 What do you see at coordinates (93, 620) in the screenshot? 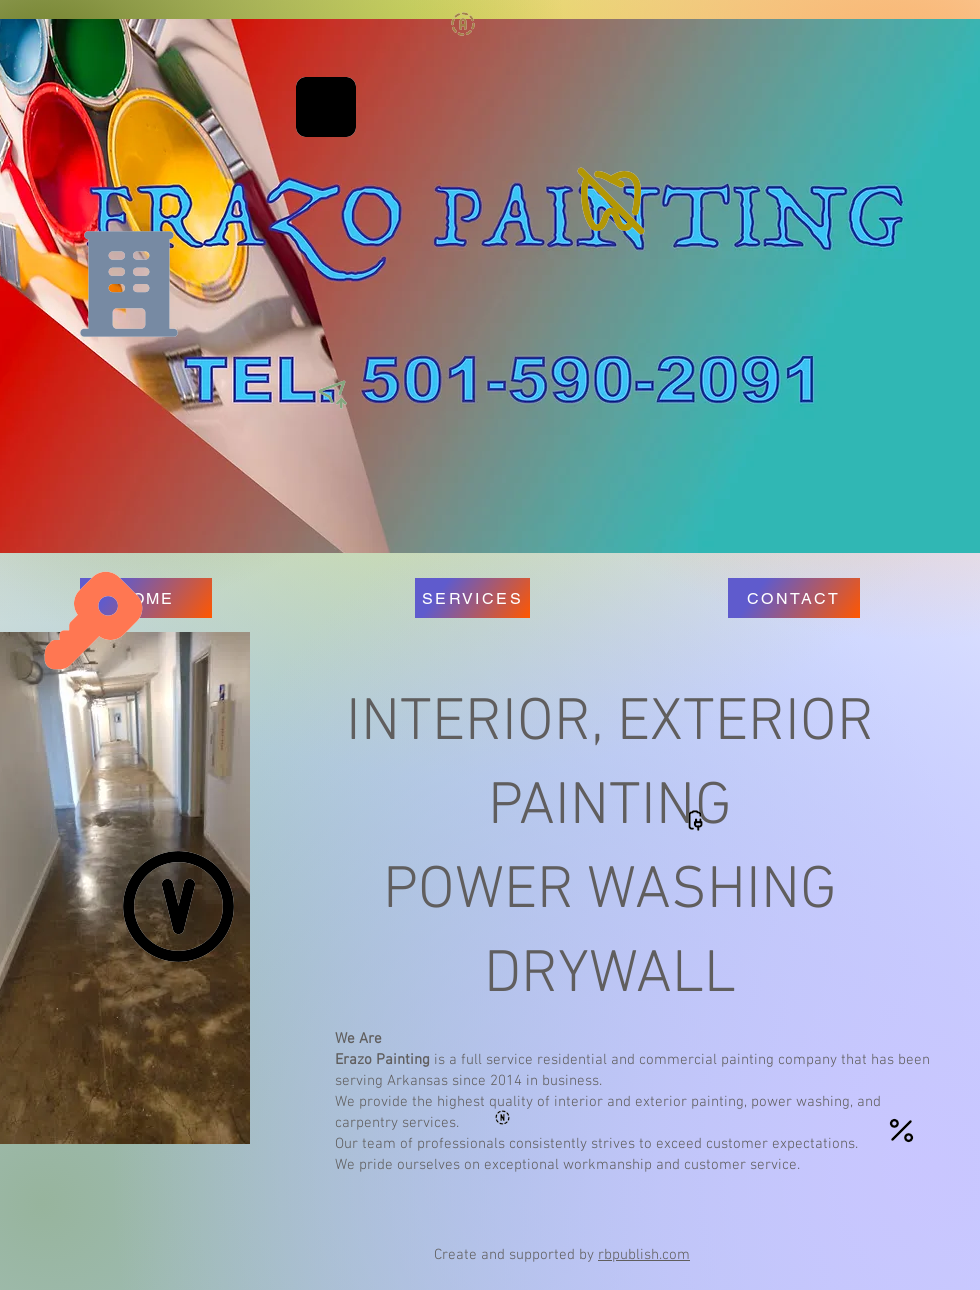
I see `access security or login settings` at bounding box center [93, 620].